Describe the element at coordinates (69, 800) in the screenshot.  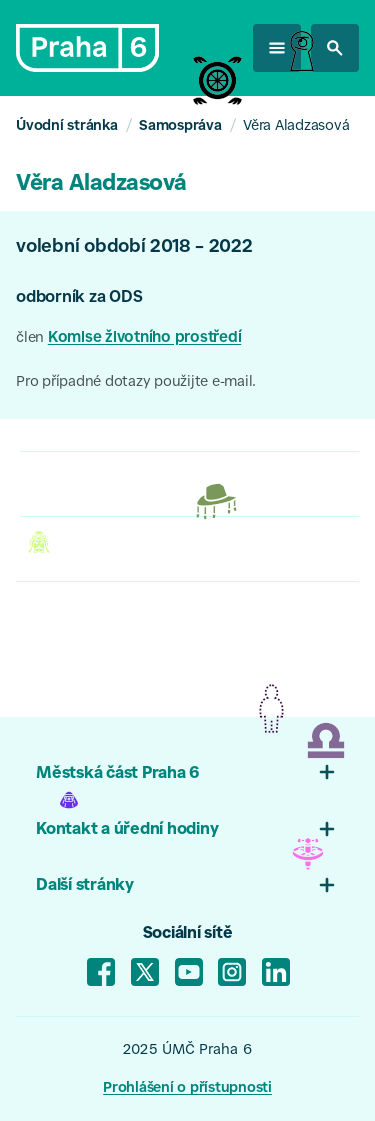
I see `view space mission or spacecraft content` at that location.